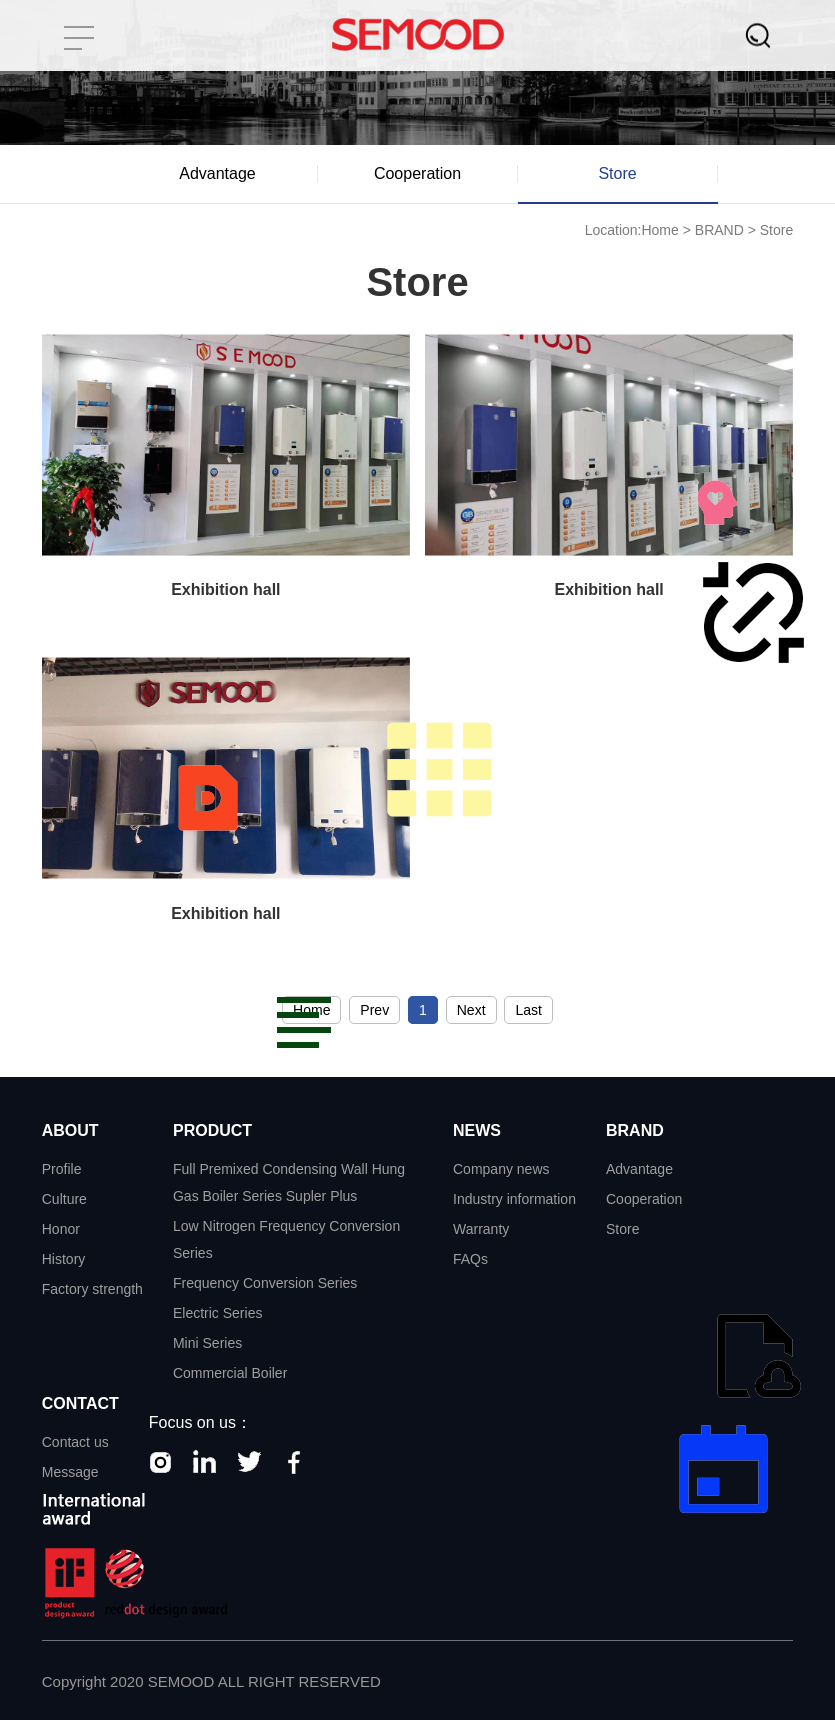  I want to click on access mental health resources, so click(717, 502).